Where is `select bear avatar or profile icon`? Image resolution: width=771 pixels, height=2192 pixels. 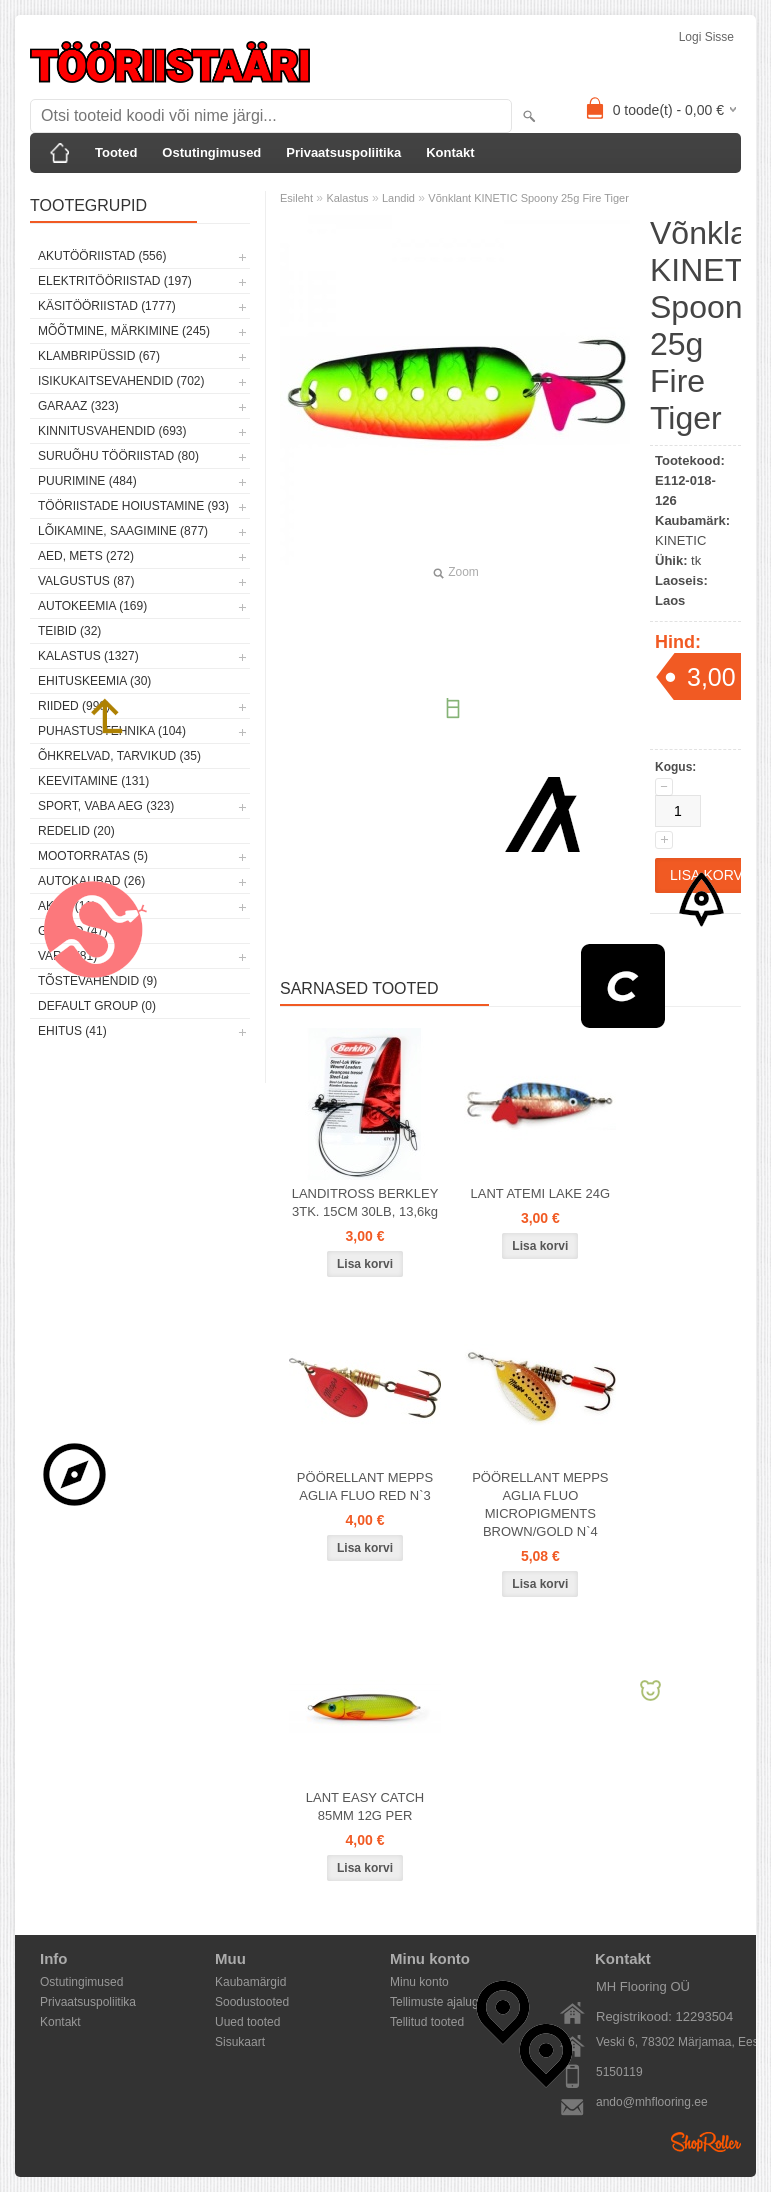
select bear avatar or profile icon is located at coordinates (650, 1690).